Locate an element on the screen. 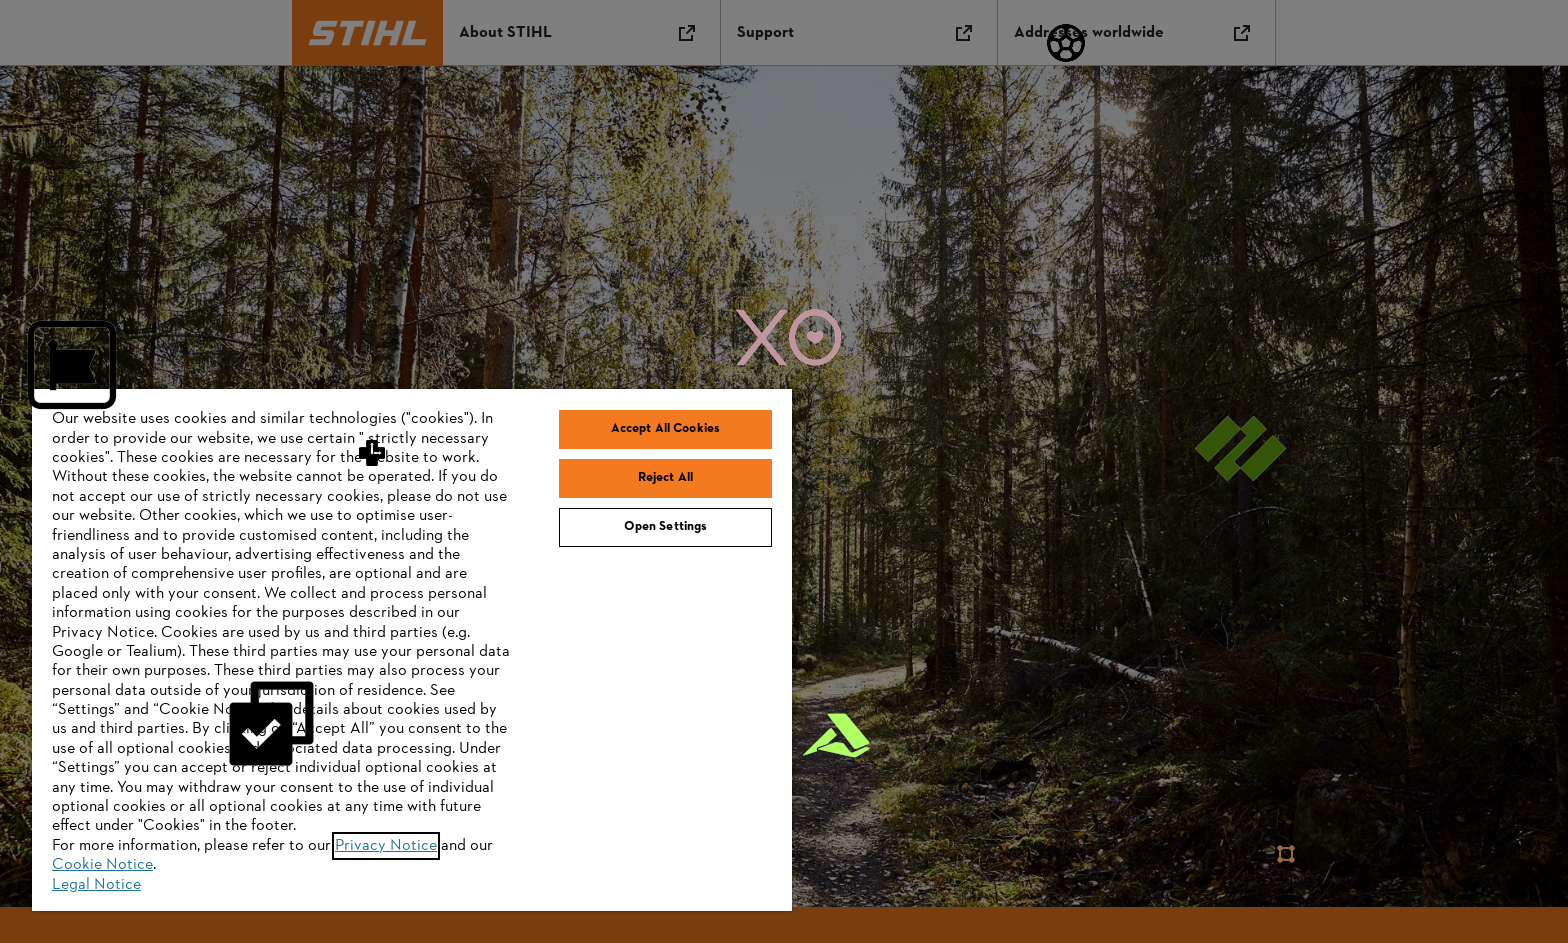  xo brand logo is located at coordinates (788, 337).